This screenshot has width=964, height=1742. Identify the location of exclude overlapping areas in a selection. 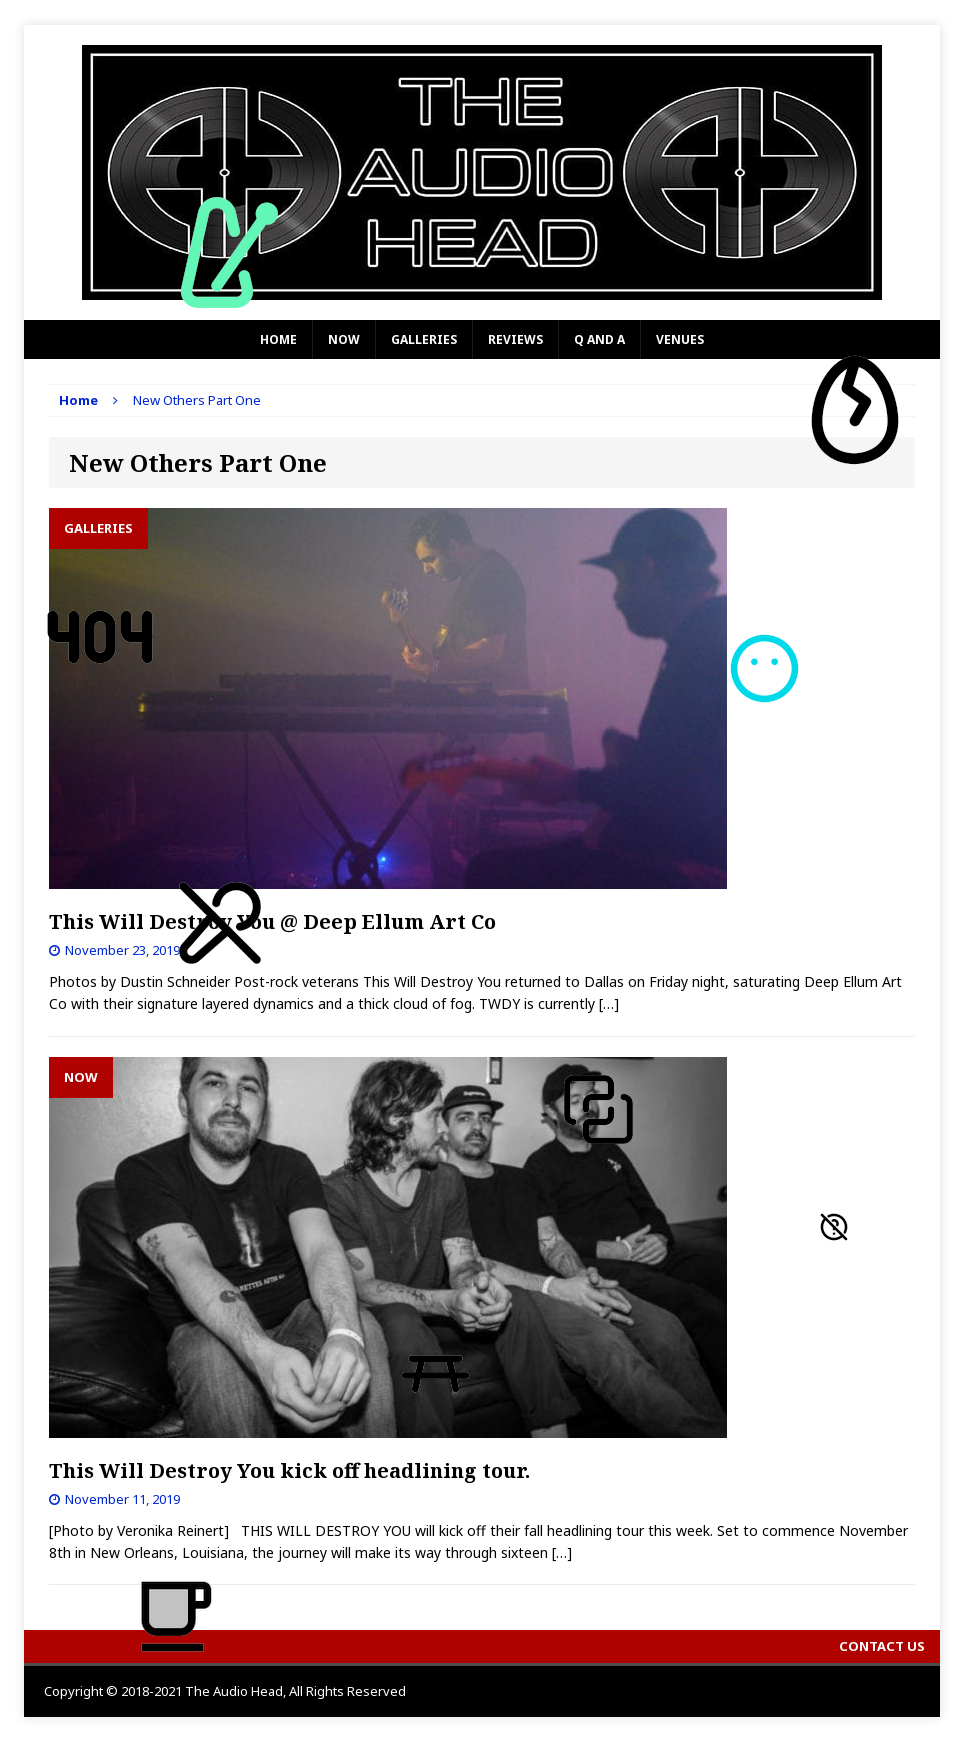
(598, 1109).